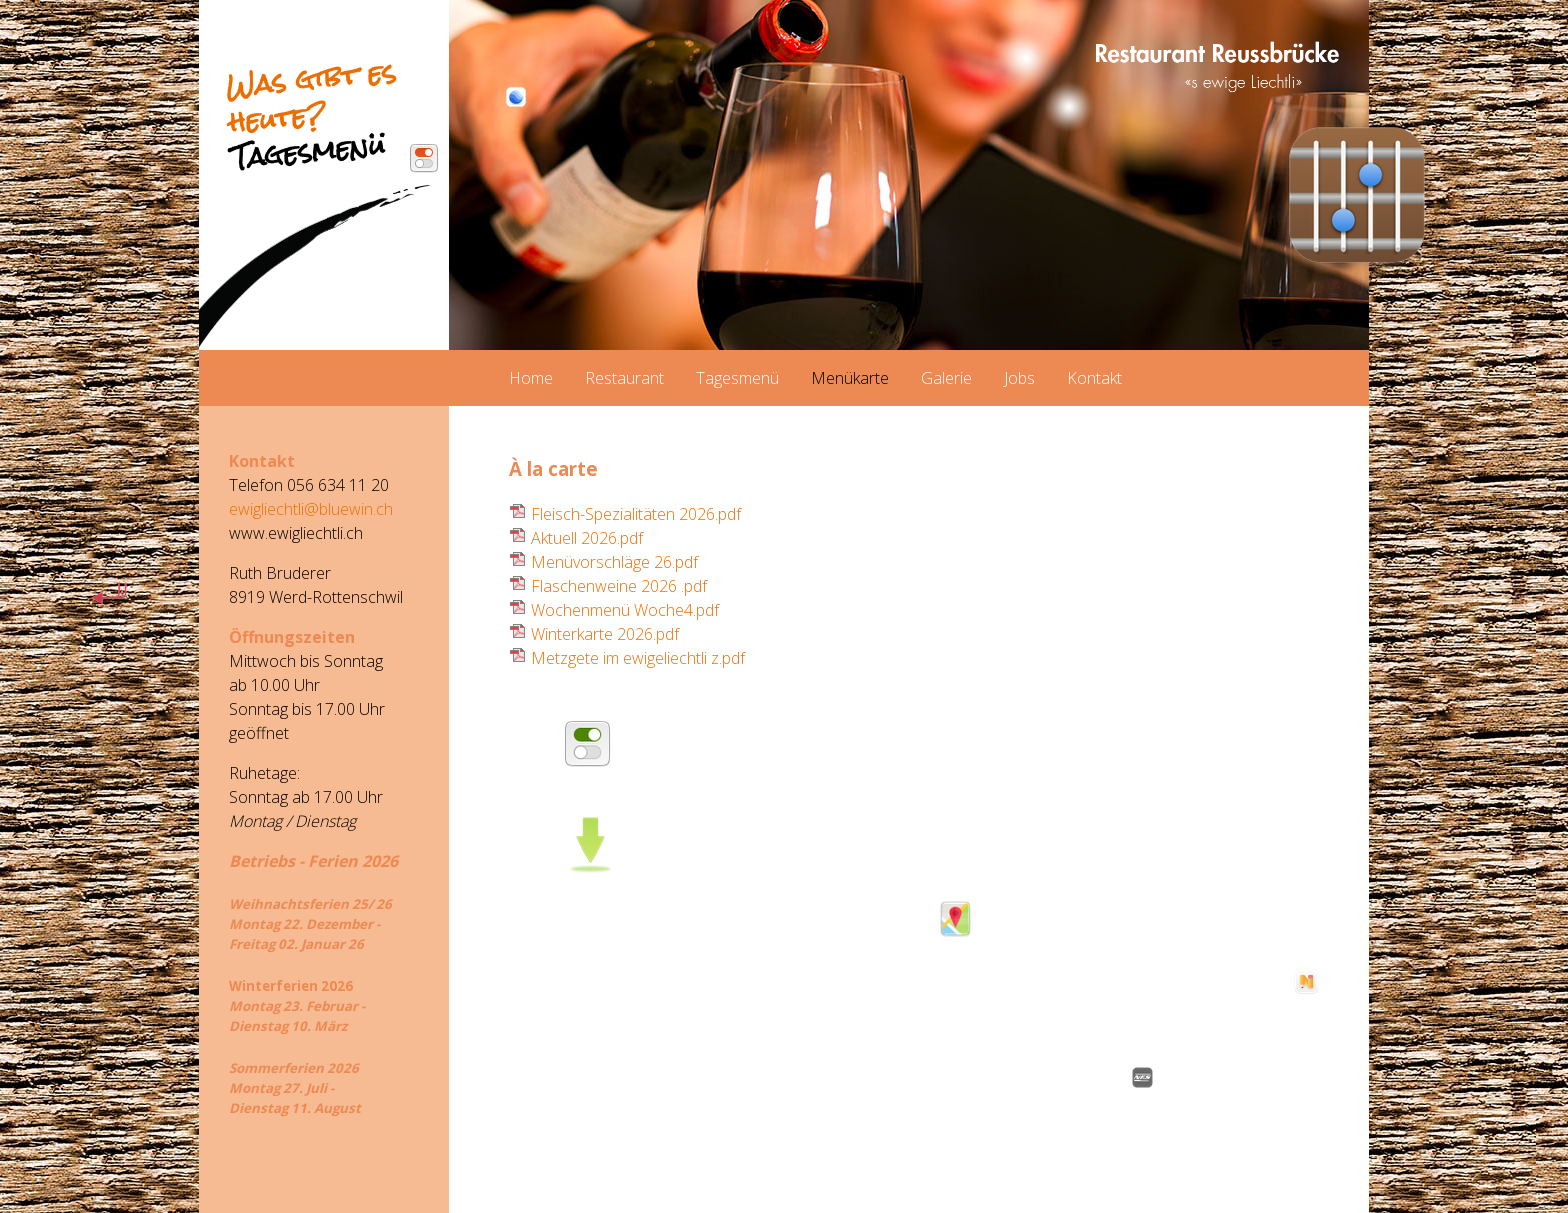 The width and height of the screenshot is (1568, 1213). What do you see at coordinates (1306, 981) in the screenshot?
I see `open the Notable note-taking app` at bounding box center [1306, 981].